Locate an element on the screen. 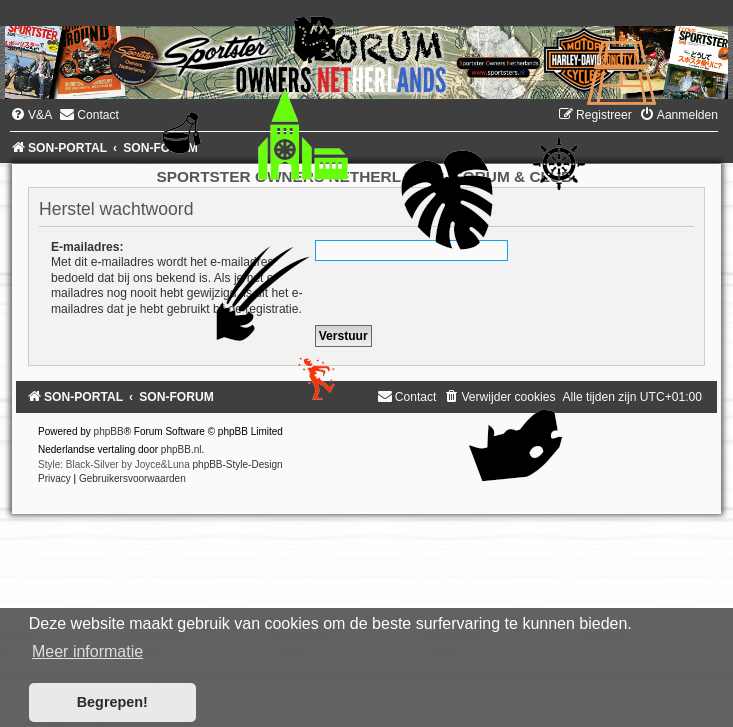 This screenshot has width=733, height=727. view treasure map or quest location is located at coordinates (316, 39).